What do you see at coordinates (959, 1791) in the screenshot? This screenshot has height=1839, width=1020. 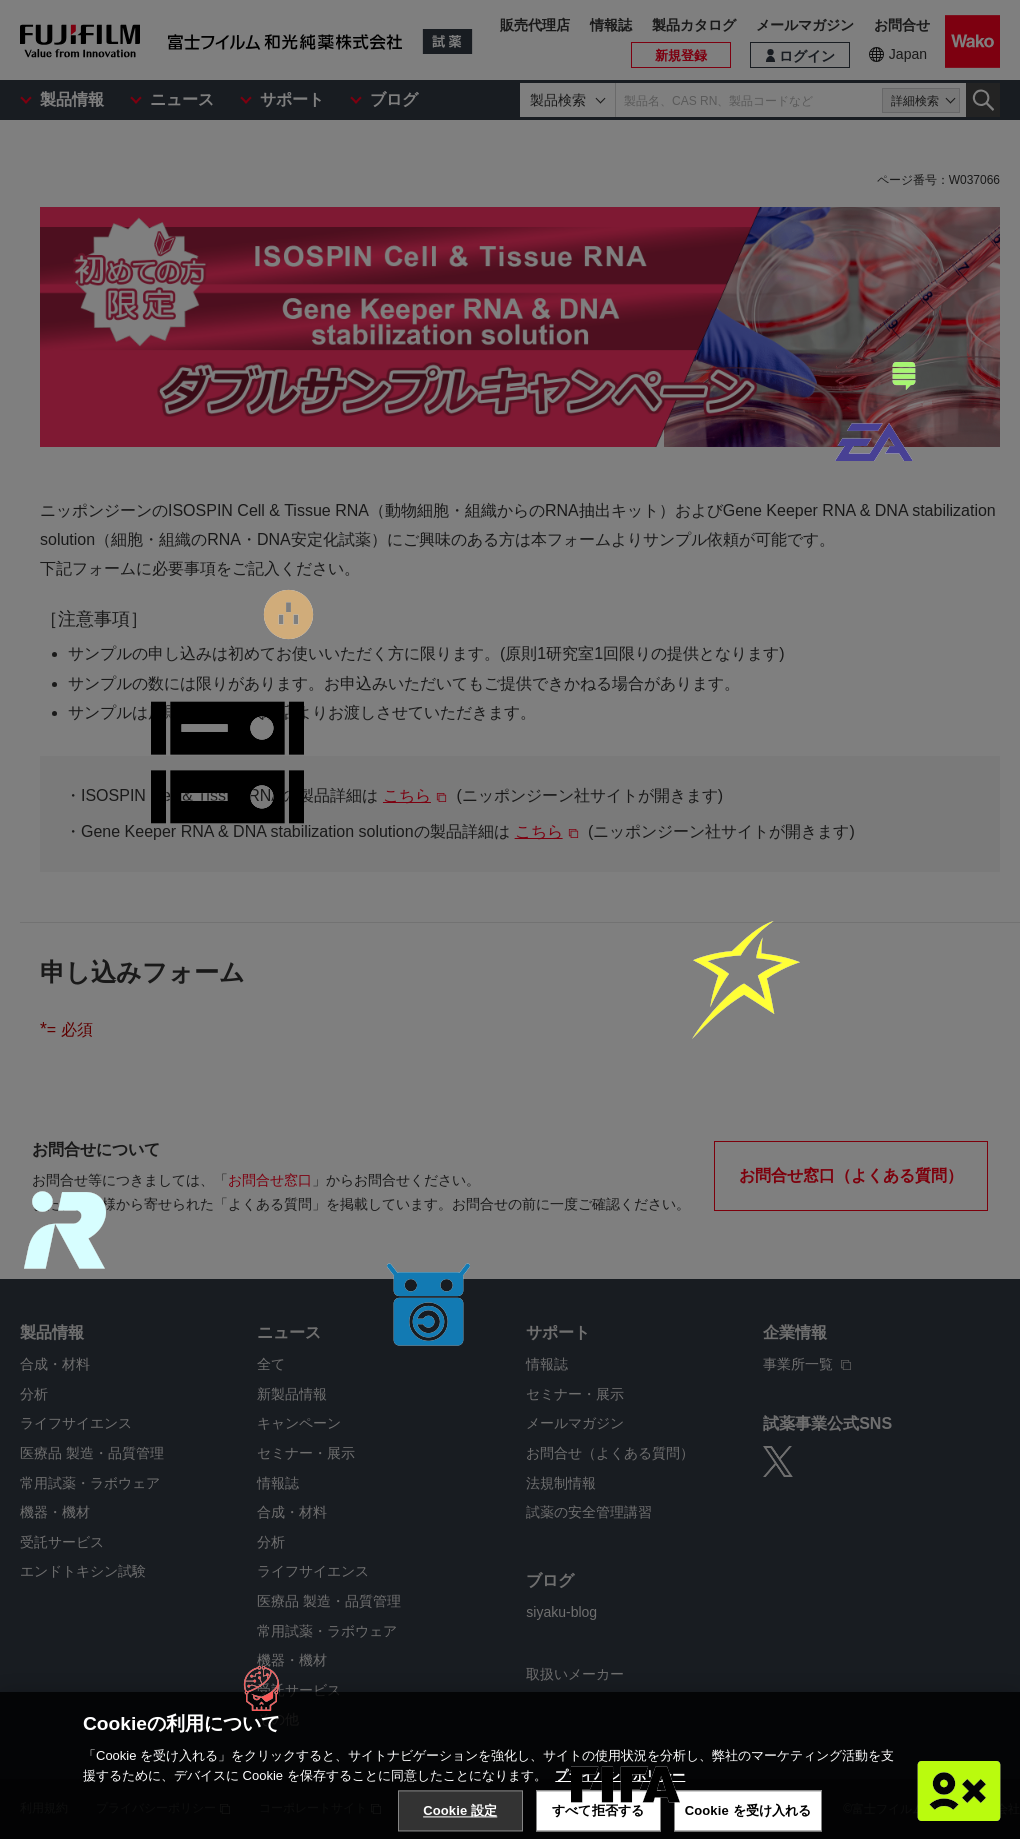 I see `indicates an expired pass or credential` at bounding box center [959, 1791].